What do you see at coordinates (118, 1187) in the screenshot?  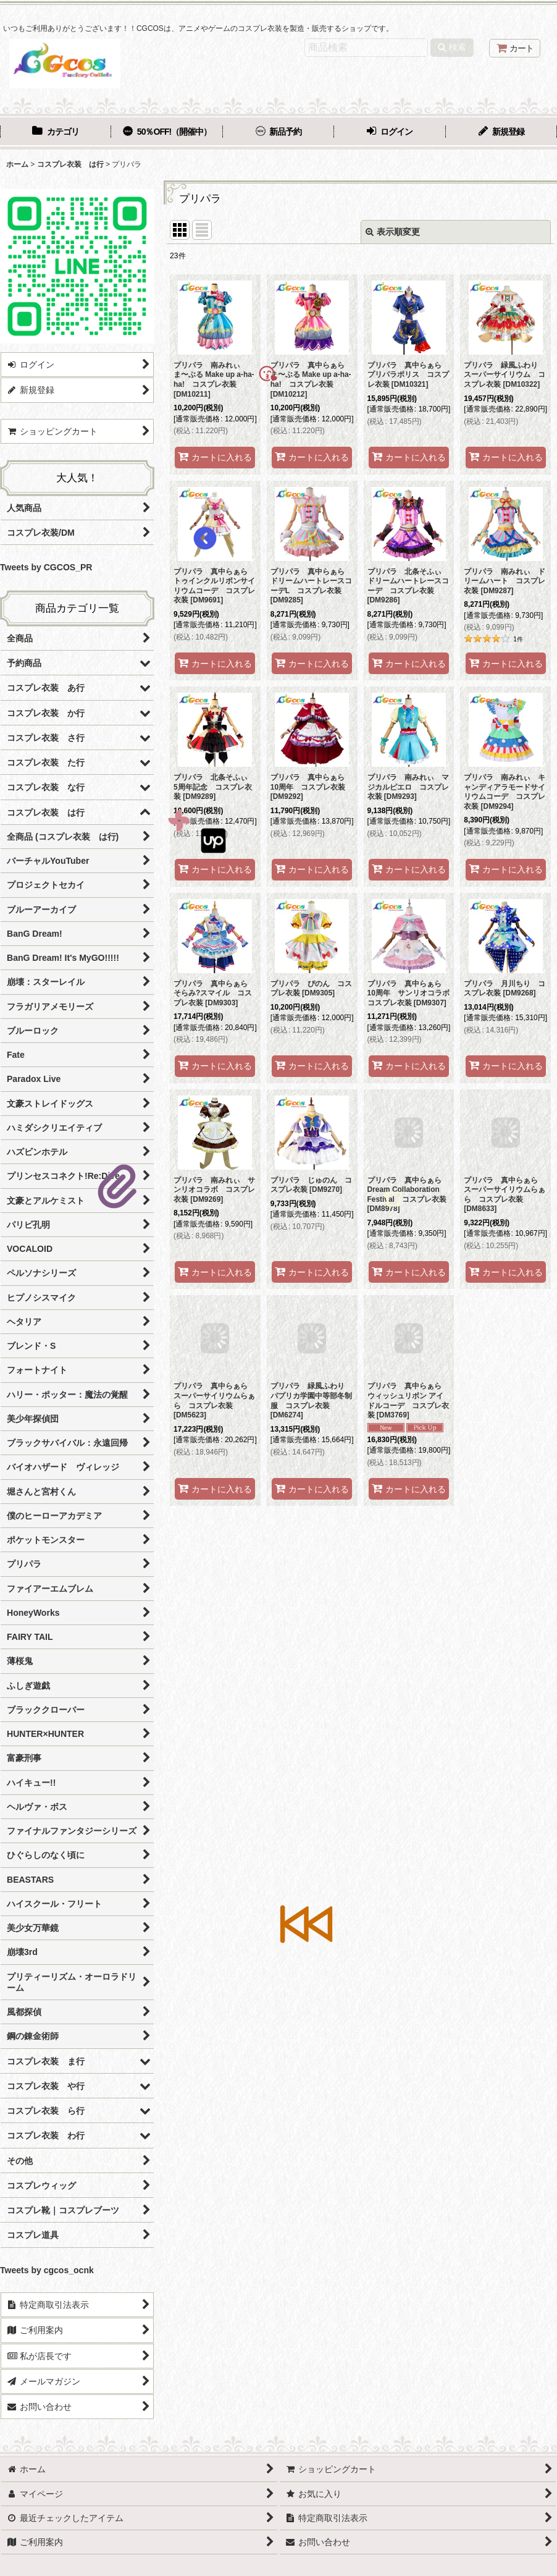 I see `attach a file to your message` at bounding box center [118, 1187].